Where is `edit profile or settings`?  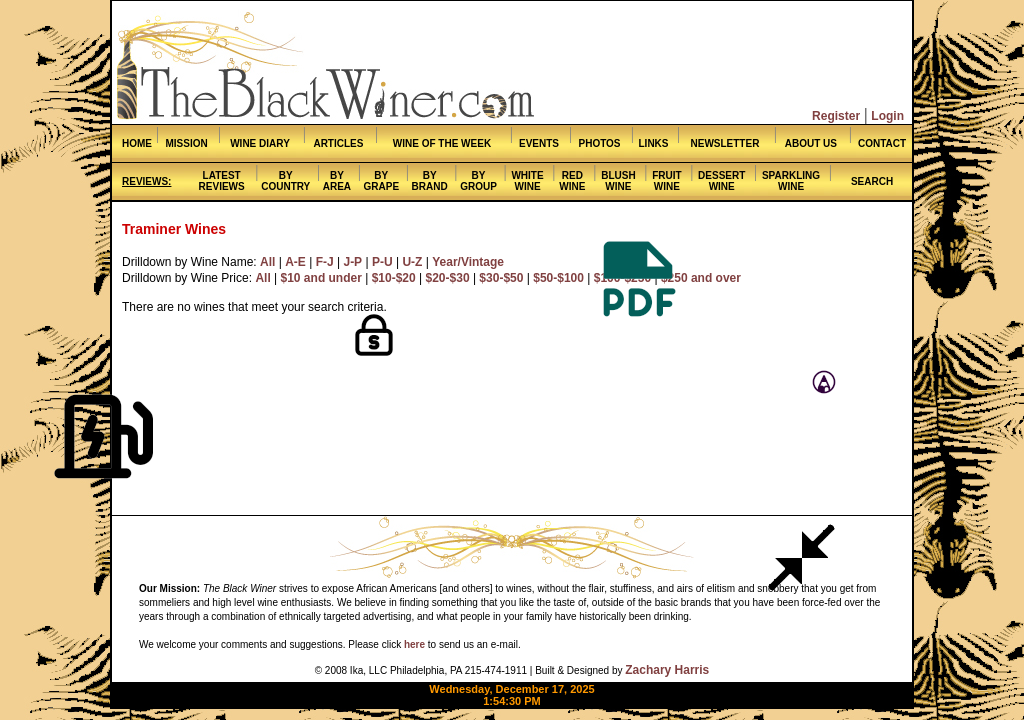
edit profile or settings is located at coordinates (824, 382).